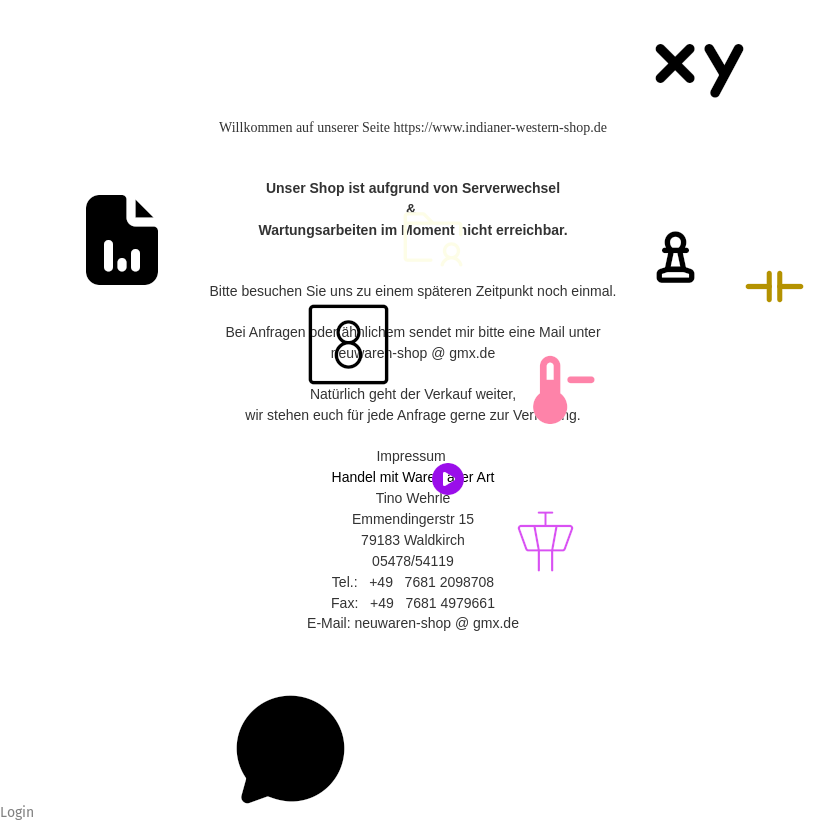 Image resolution: width=826 pixels, height=823 pixels. I want to click on view file analytics or statistics, so click(122, 240).